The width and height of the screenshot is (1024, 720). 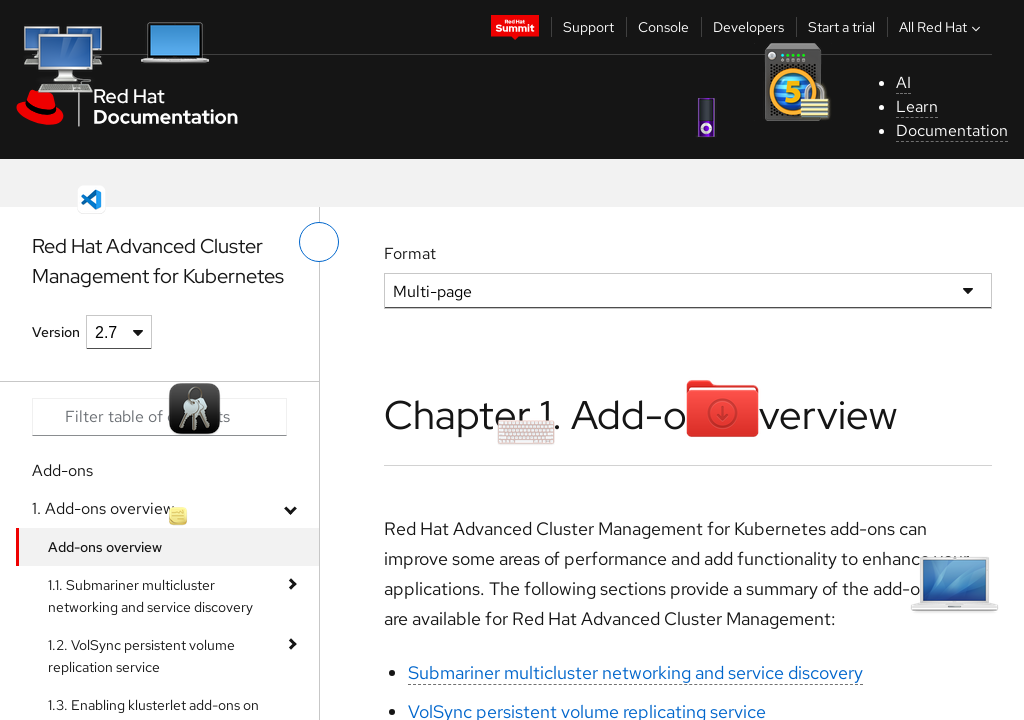 I want to click on open the stickies app for quick notes, so click(x=178, y=516).